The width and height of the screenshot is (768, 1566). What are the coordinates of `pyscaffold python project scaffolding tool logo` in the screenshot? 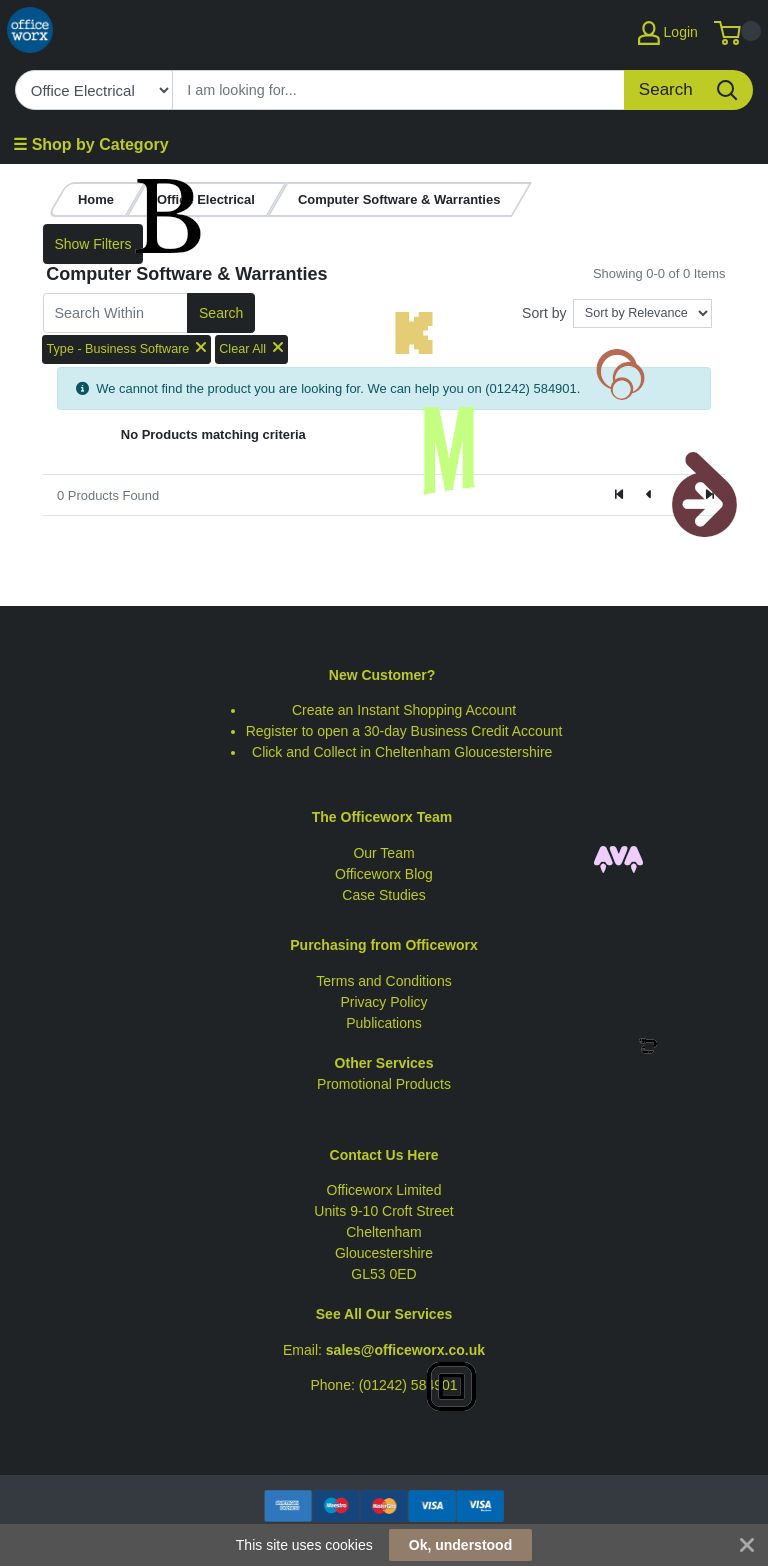 It's located at (648, 1046).